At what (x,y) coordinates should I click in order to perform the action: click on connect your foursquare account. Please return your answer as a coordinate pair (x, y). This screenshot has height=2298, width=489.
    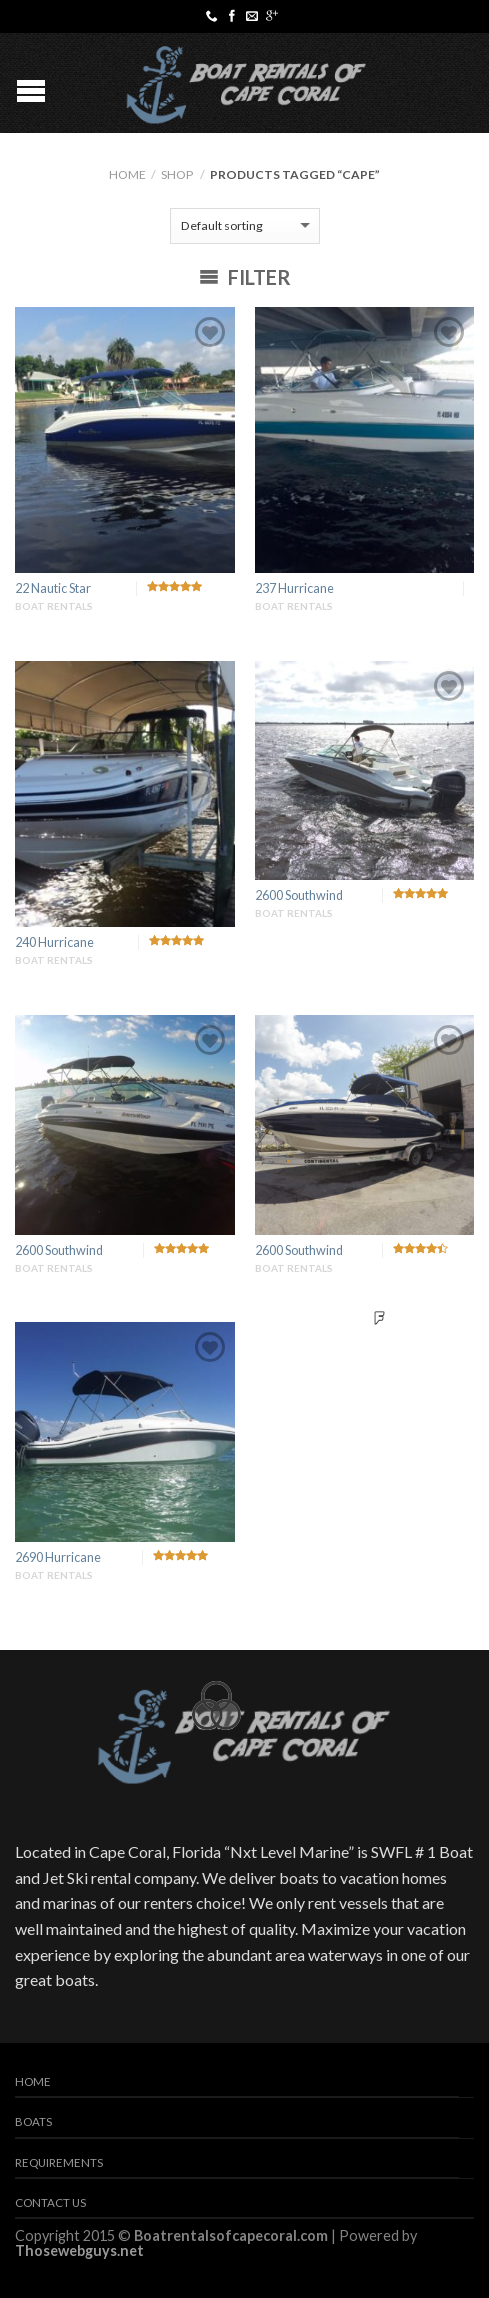
    Looking at the image, I should click on (379, 1318).